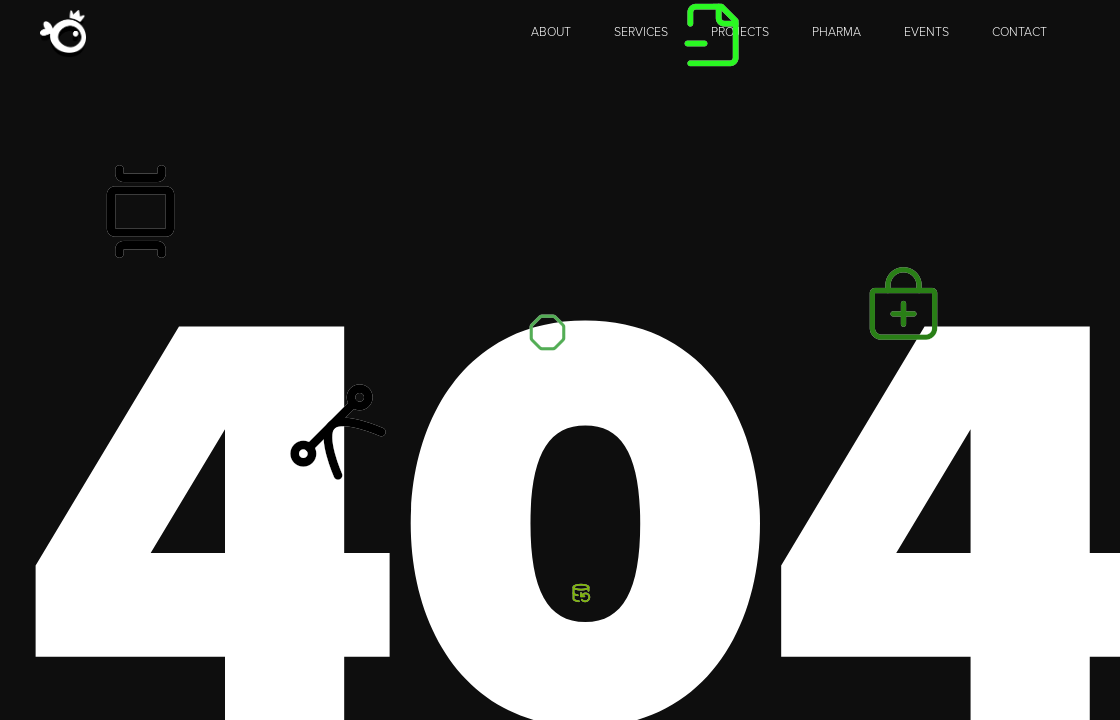 The height and width of the screenshot is (720, 1120). What do you see at coordinates (140, 211) in the screenshot?
I see `scroll through a vertical carousel` at bounding box center [140, 211].